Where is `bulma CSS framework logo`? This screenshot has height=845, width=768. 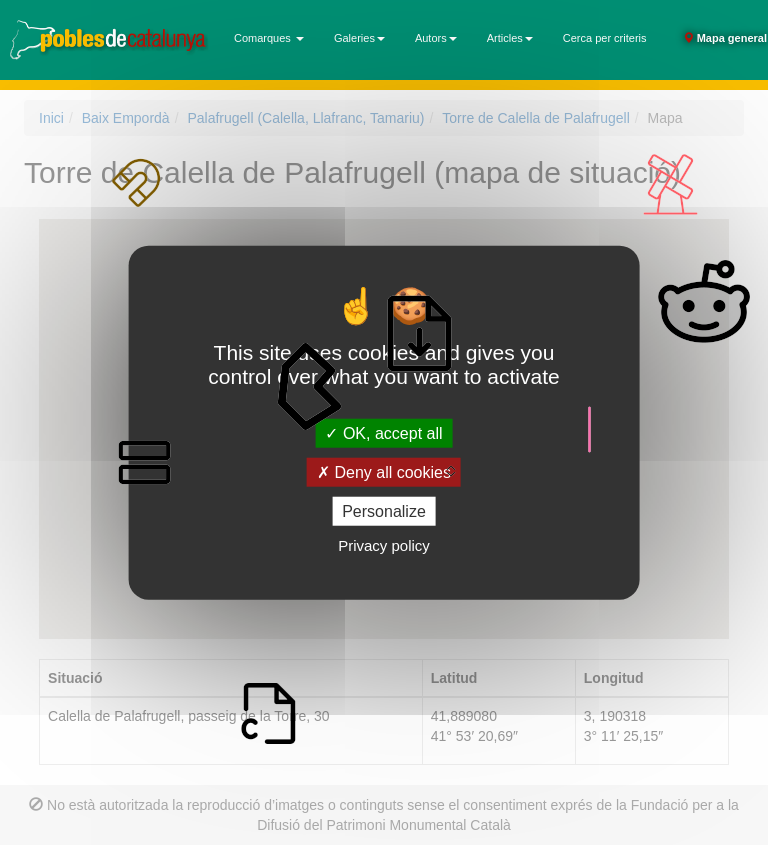 bulma CSS framework logo is located at coordinates (309, 386).